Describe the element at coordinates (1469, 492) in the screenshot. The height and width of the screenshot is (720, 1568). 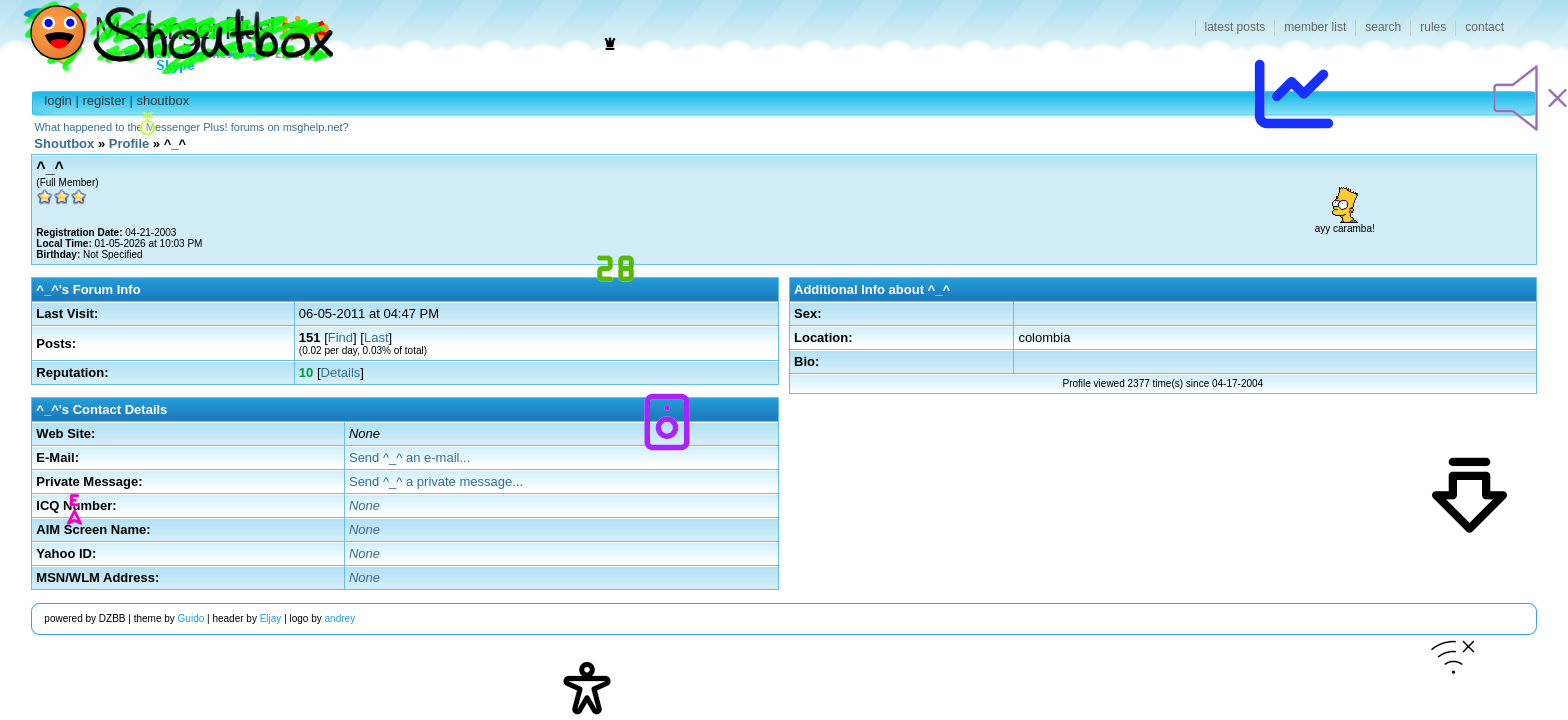
I see `download file or content` at that location.